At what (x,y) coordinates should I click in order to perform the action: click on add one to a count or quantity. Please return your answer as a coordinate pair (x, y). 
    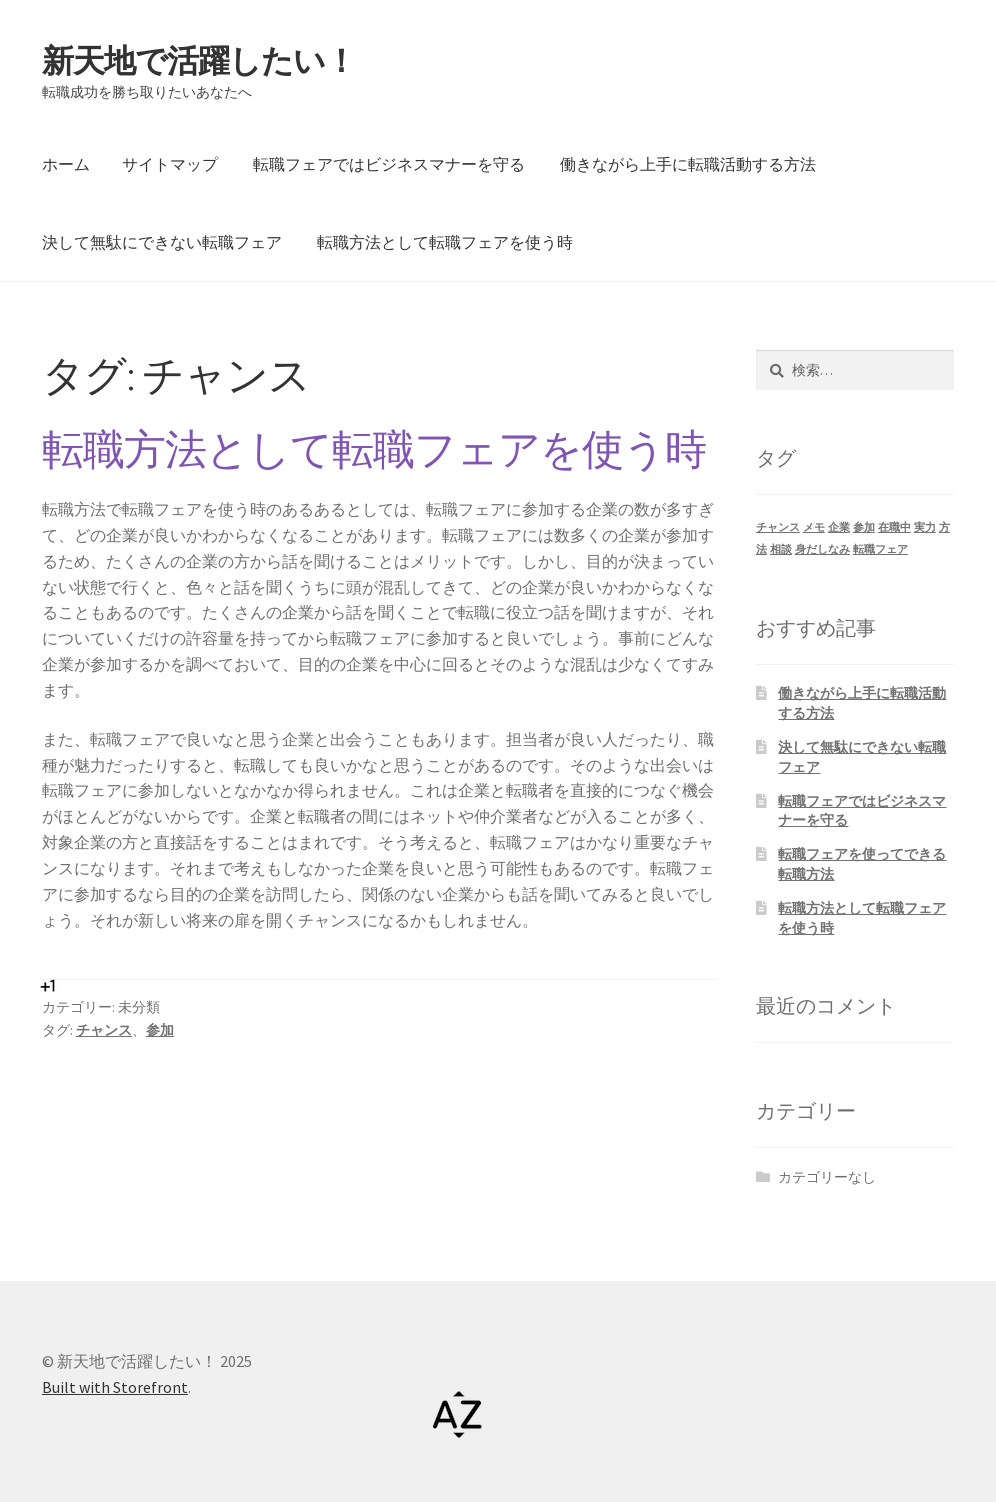
    Looking at the image, I should click on (48, 986).